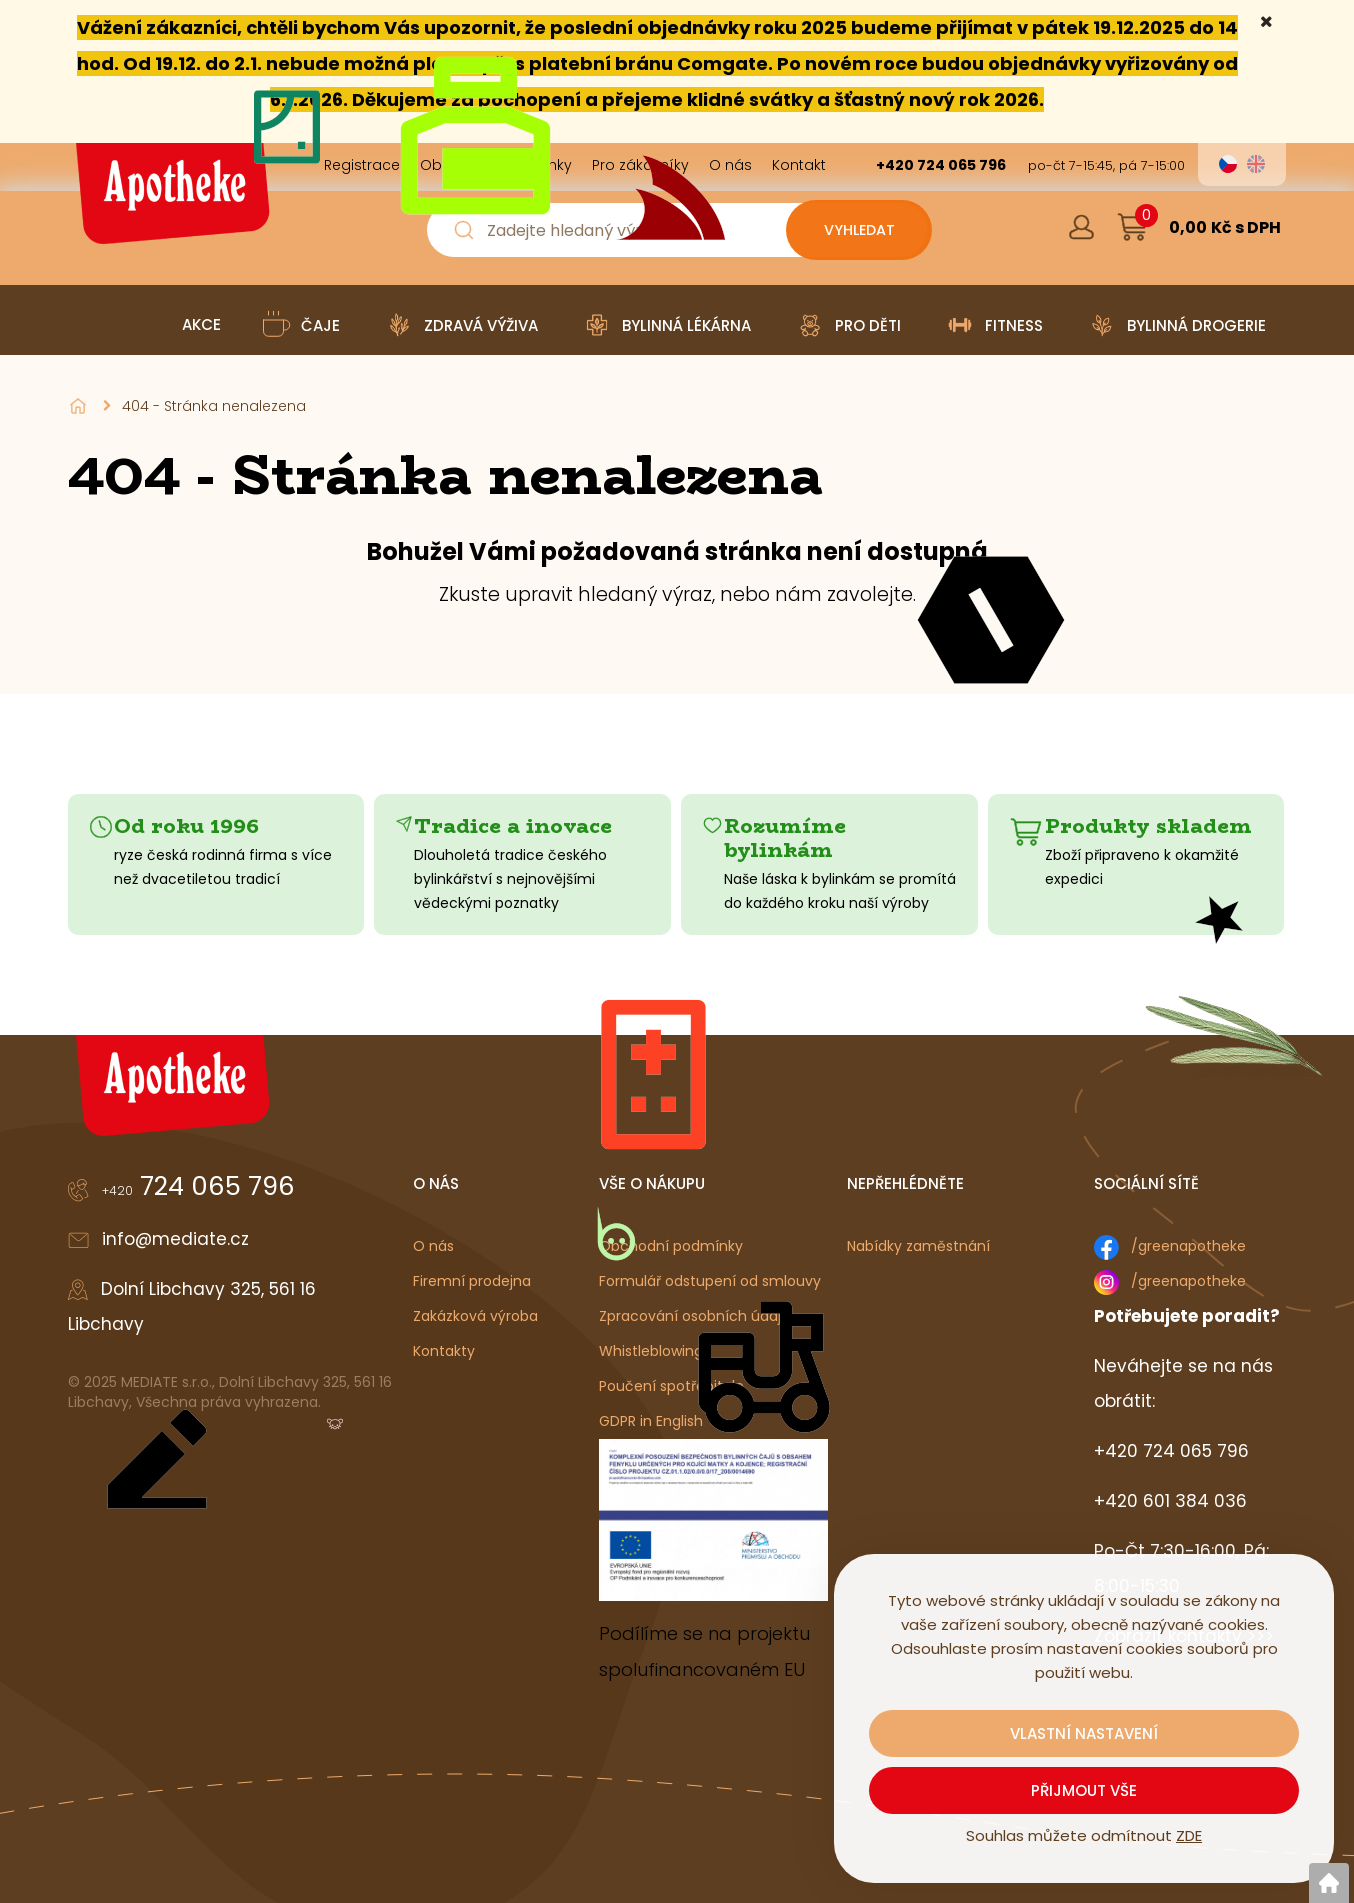  I want to click on access drawing or inking tools, so click(475, 131).